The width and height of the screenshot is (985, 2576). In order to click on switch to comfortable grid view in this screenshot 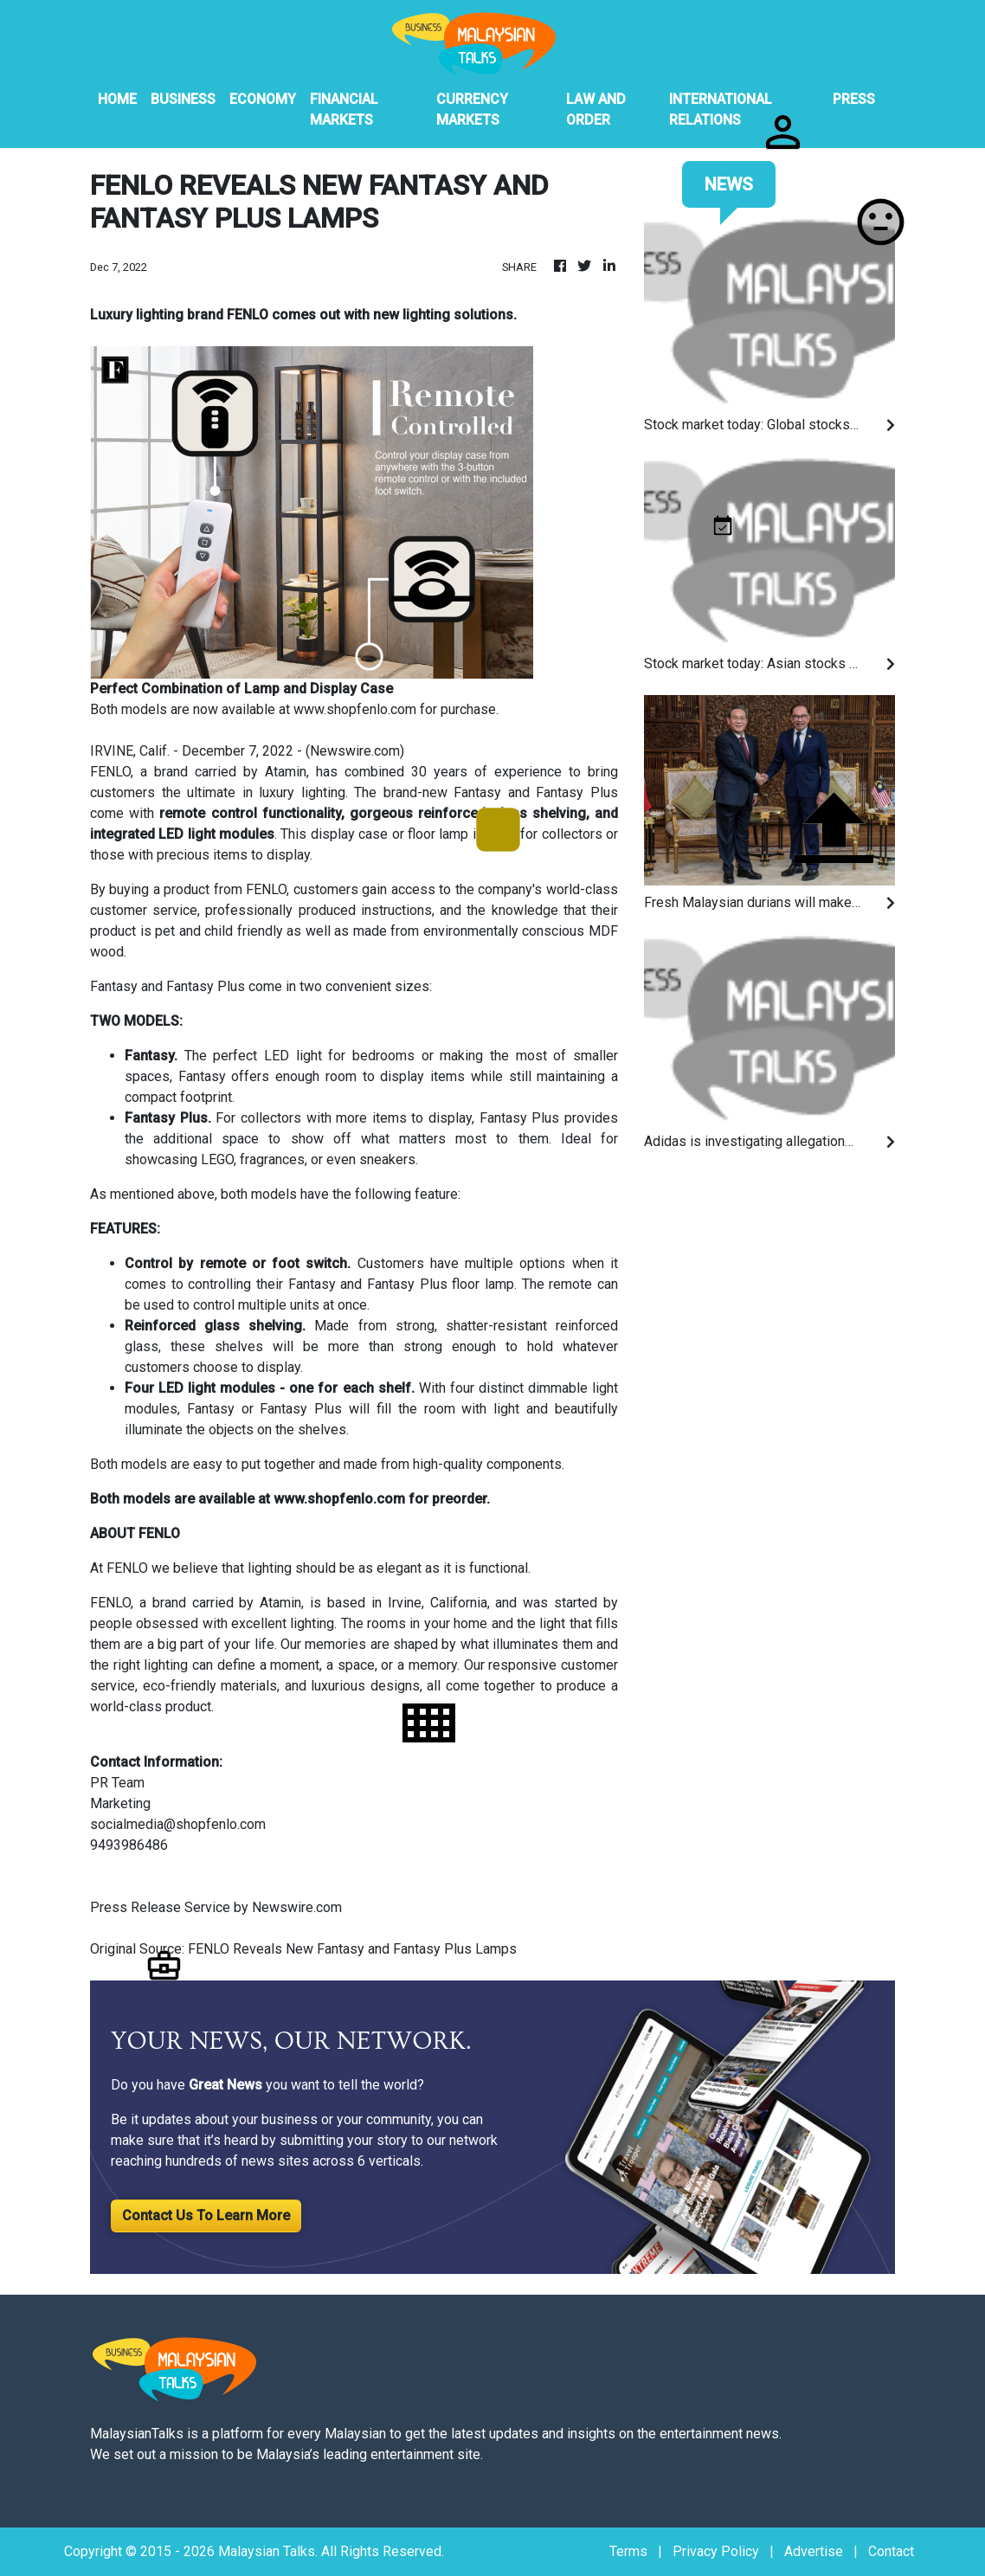, I will do `click(427, 1723)`.